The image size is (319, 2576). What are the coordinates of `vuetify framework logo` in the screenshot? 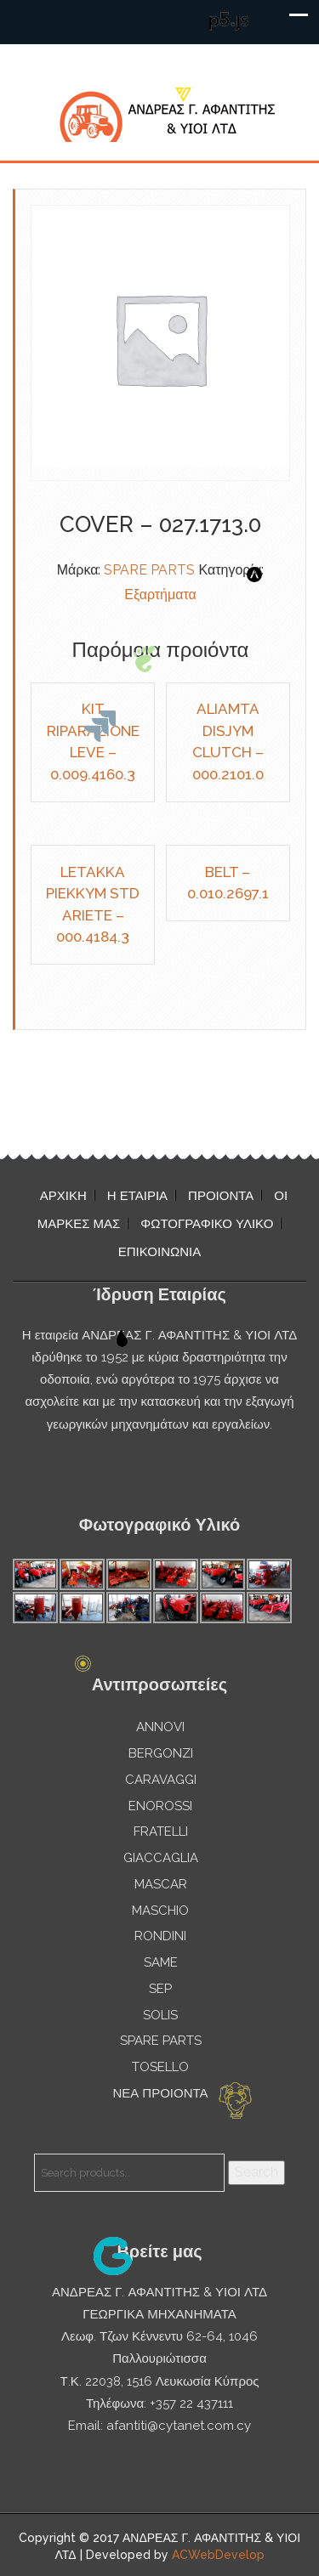 It's located at (183, 94).